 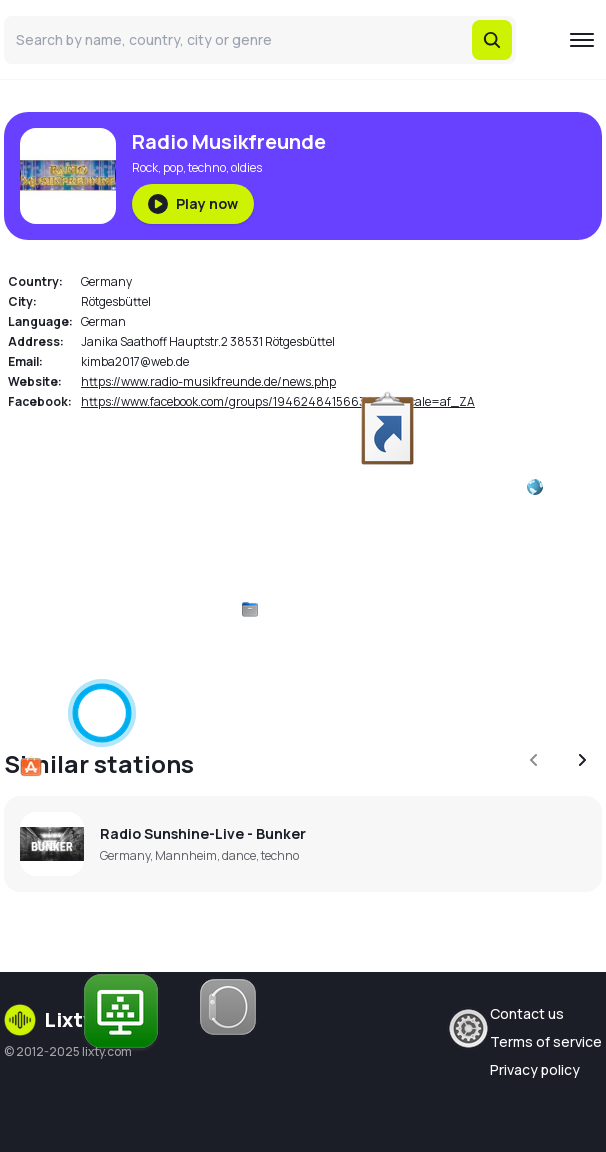 I want to click on clipboard containing a shortcut or alias, so click(x=387, y=428).